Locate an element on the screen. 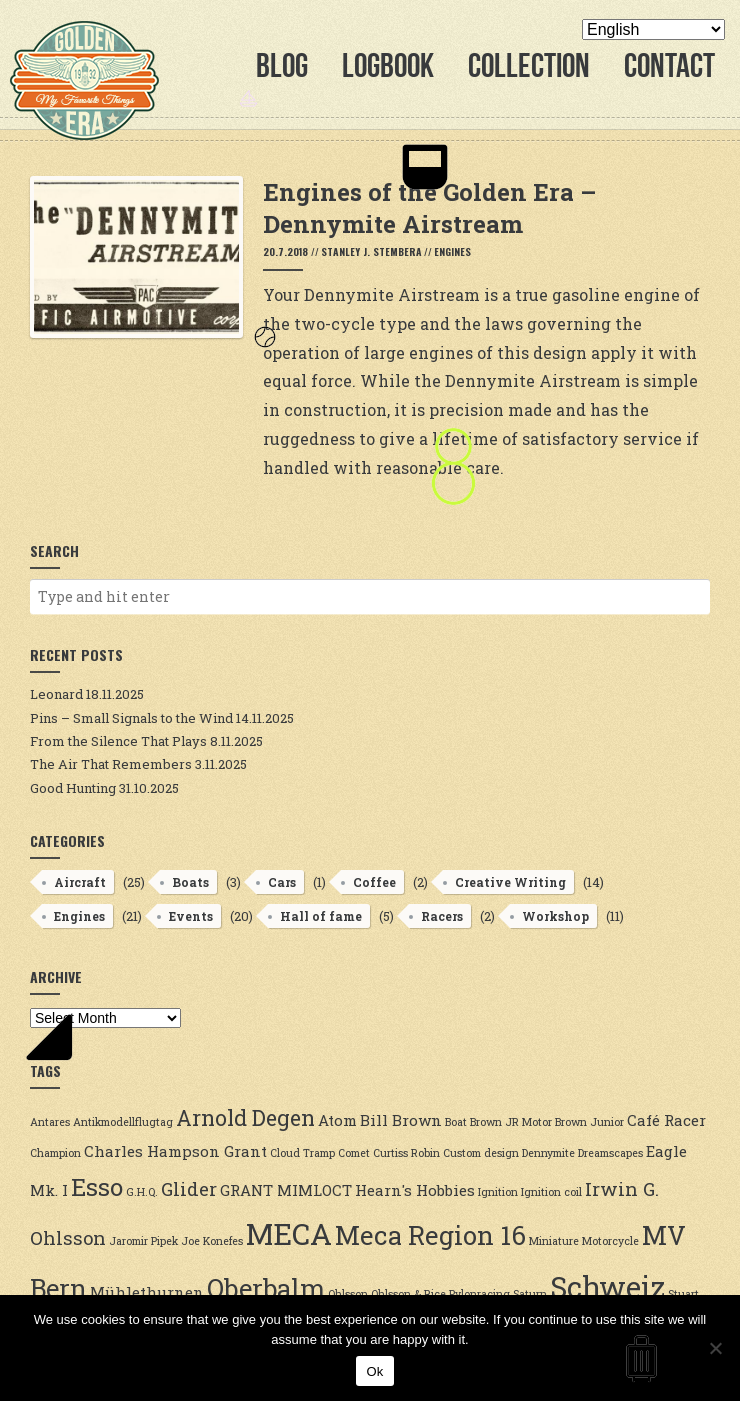 Image resolution: width=740 pixels, height=1401 pixels. access sailing or boating features is located at coordinates (248, 99).